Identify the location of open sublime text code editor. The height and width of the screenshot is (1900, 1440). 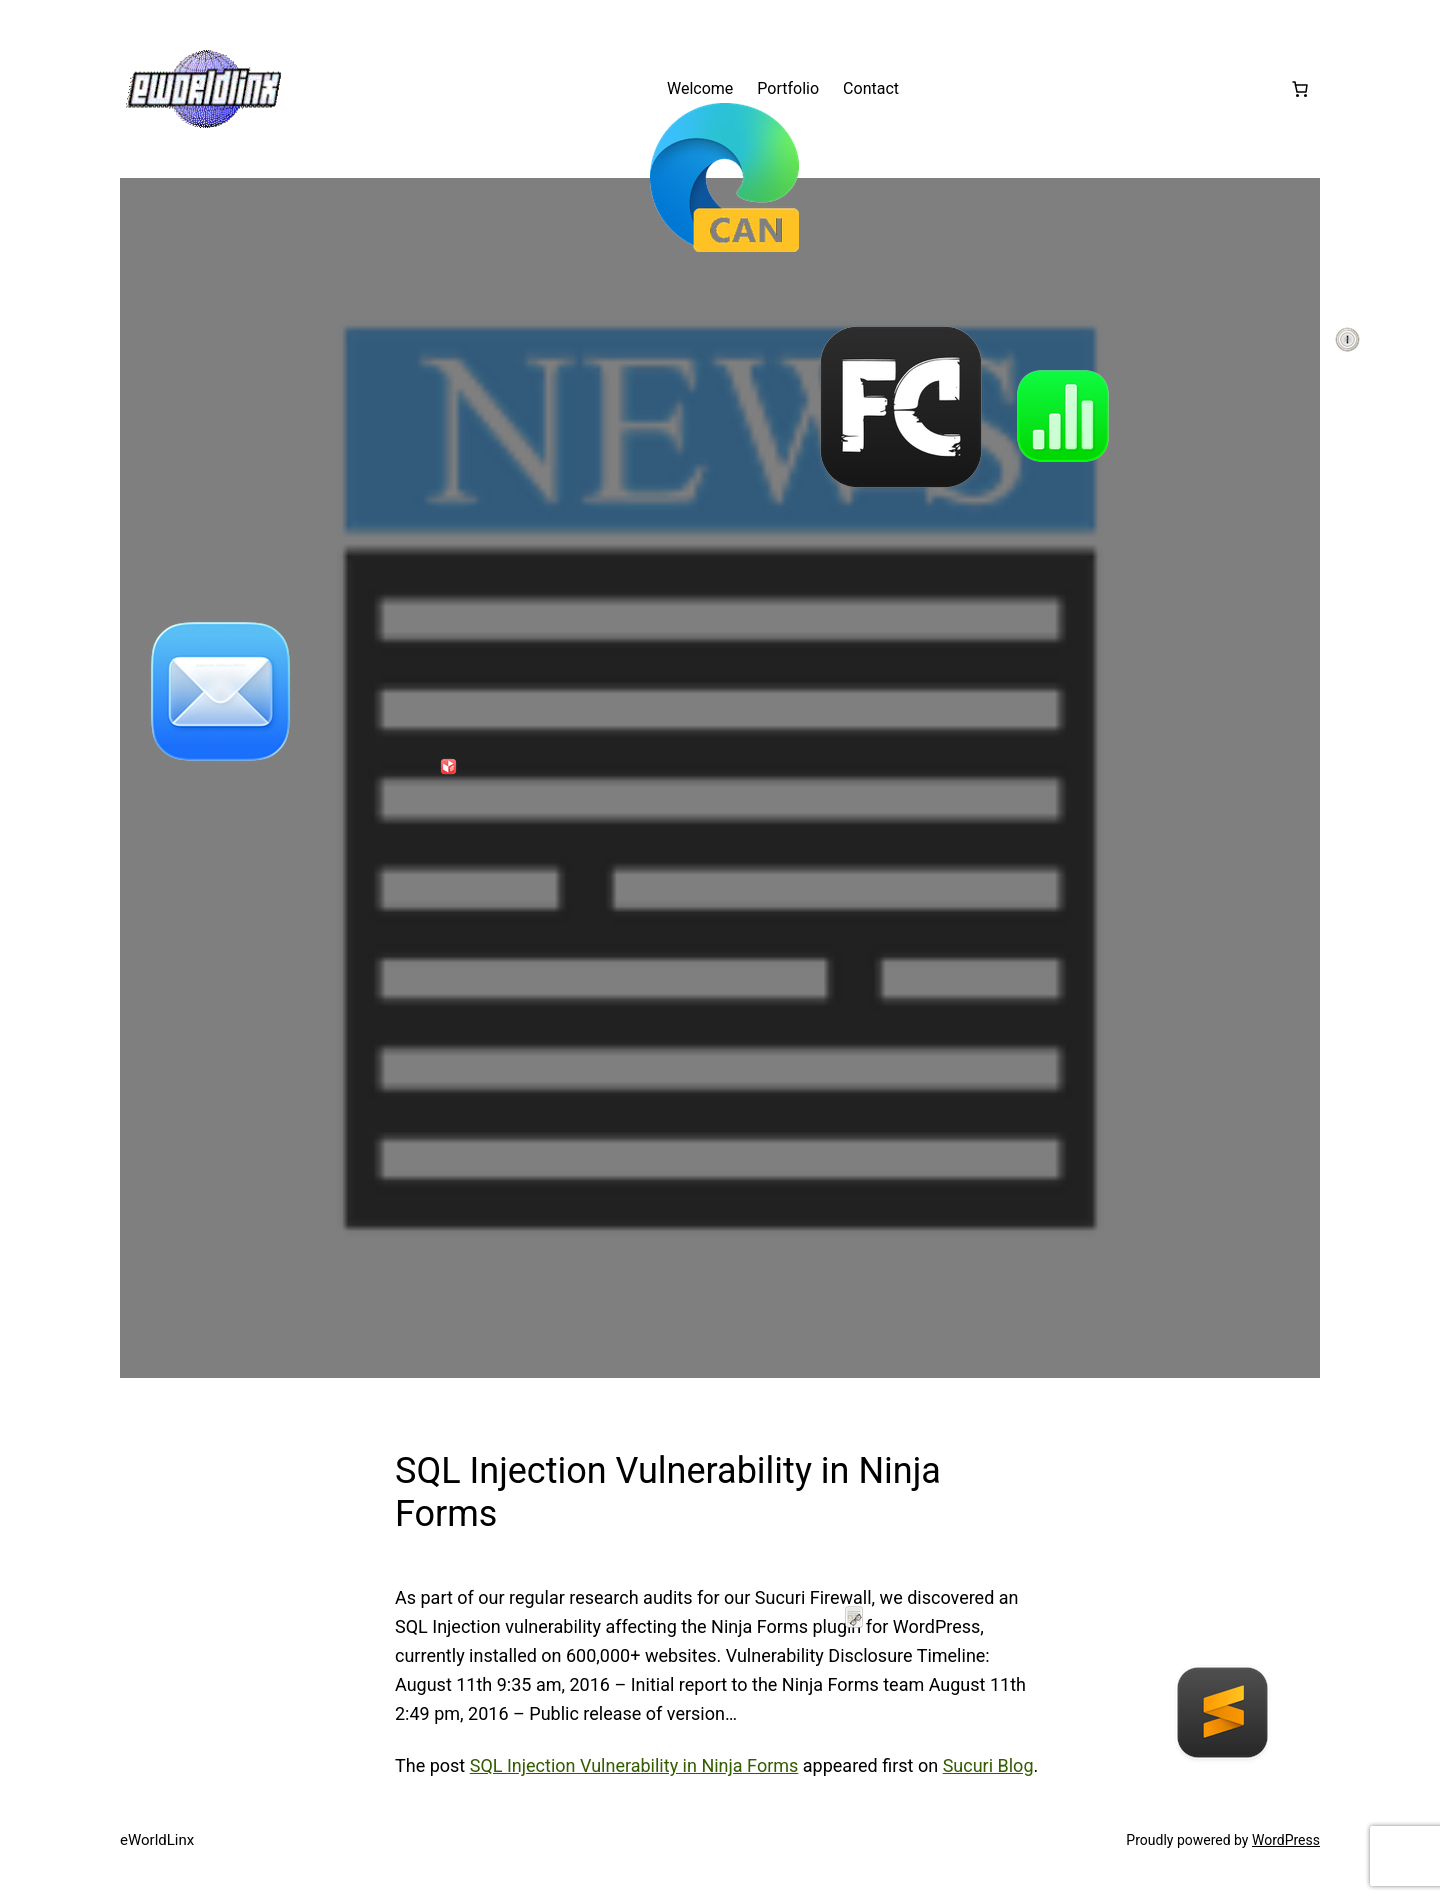
(1222, 1712).